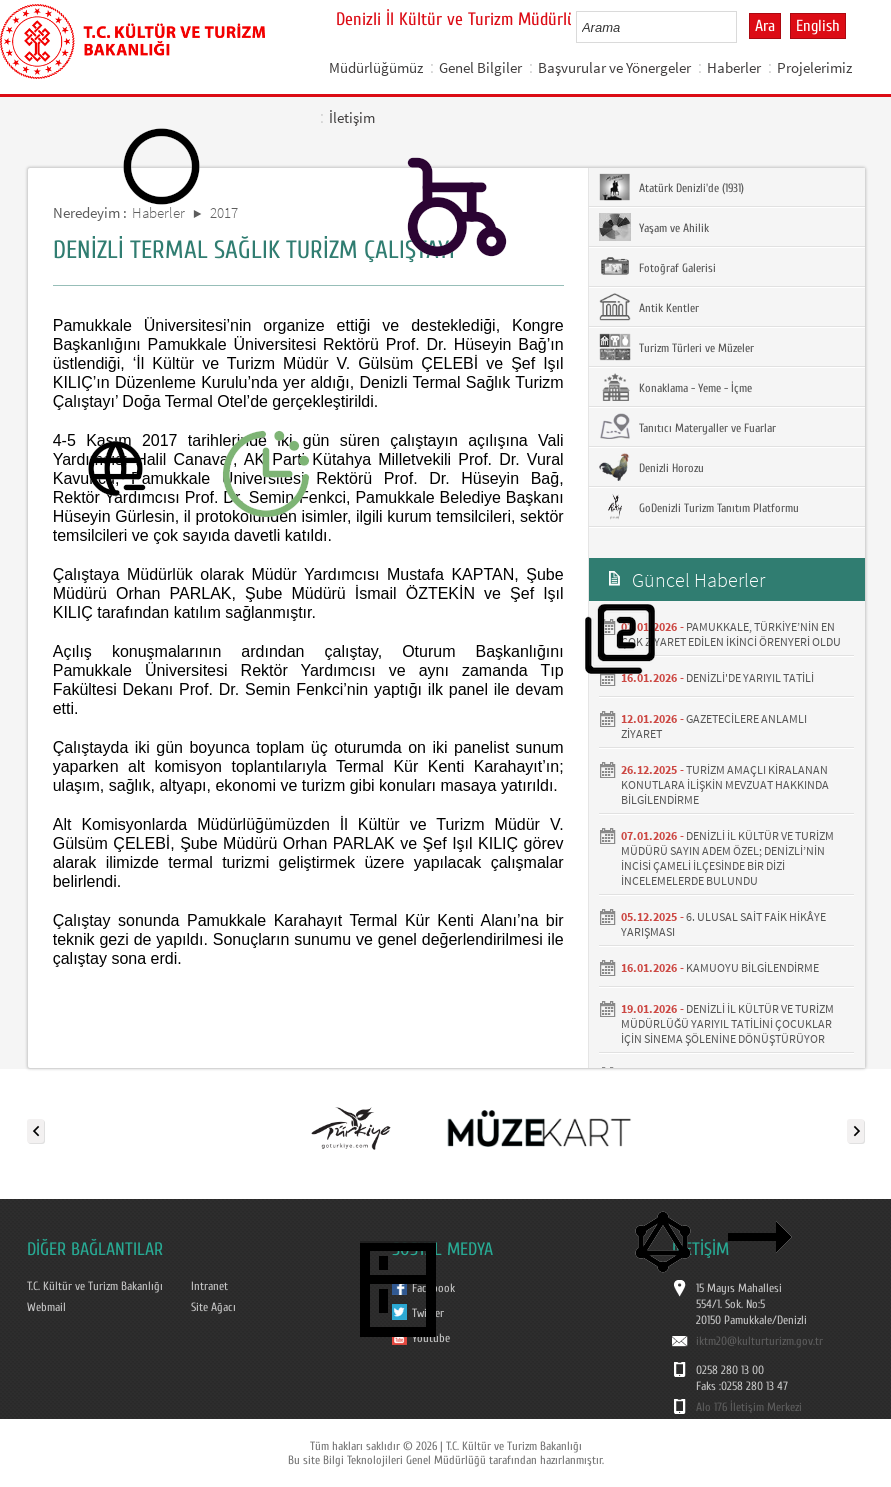  What do you see at coordinates (760, 1237) in the screenshot?
I see `proceed to the next step` at bounding box center [760, 1237].